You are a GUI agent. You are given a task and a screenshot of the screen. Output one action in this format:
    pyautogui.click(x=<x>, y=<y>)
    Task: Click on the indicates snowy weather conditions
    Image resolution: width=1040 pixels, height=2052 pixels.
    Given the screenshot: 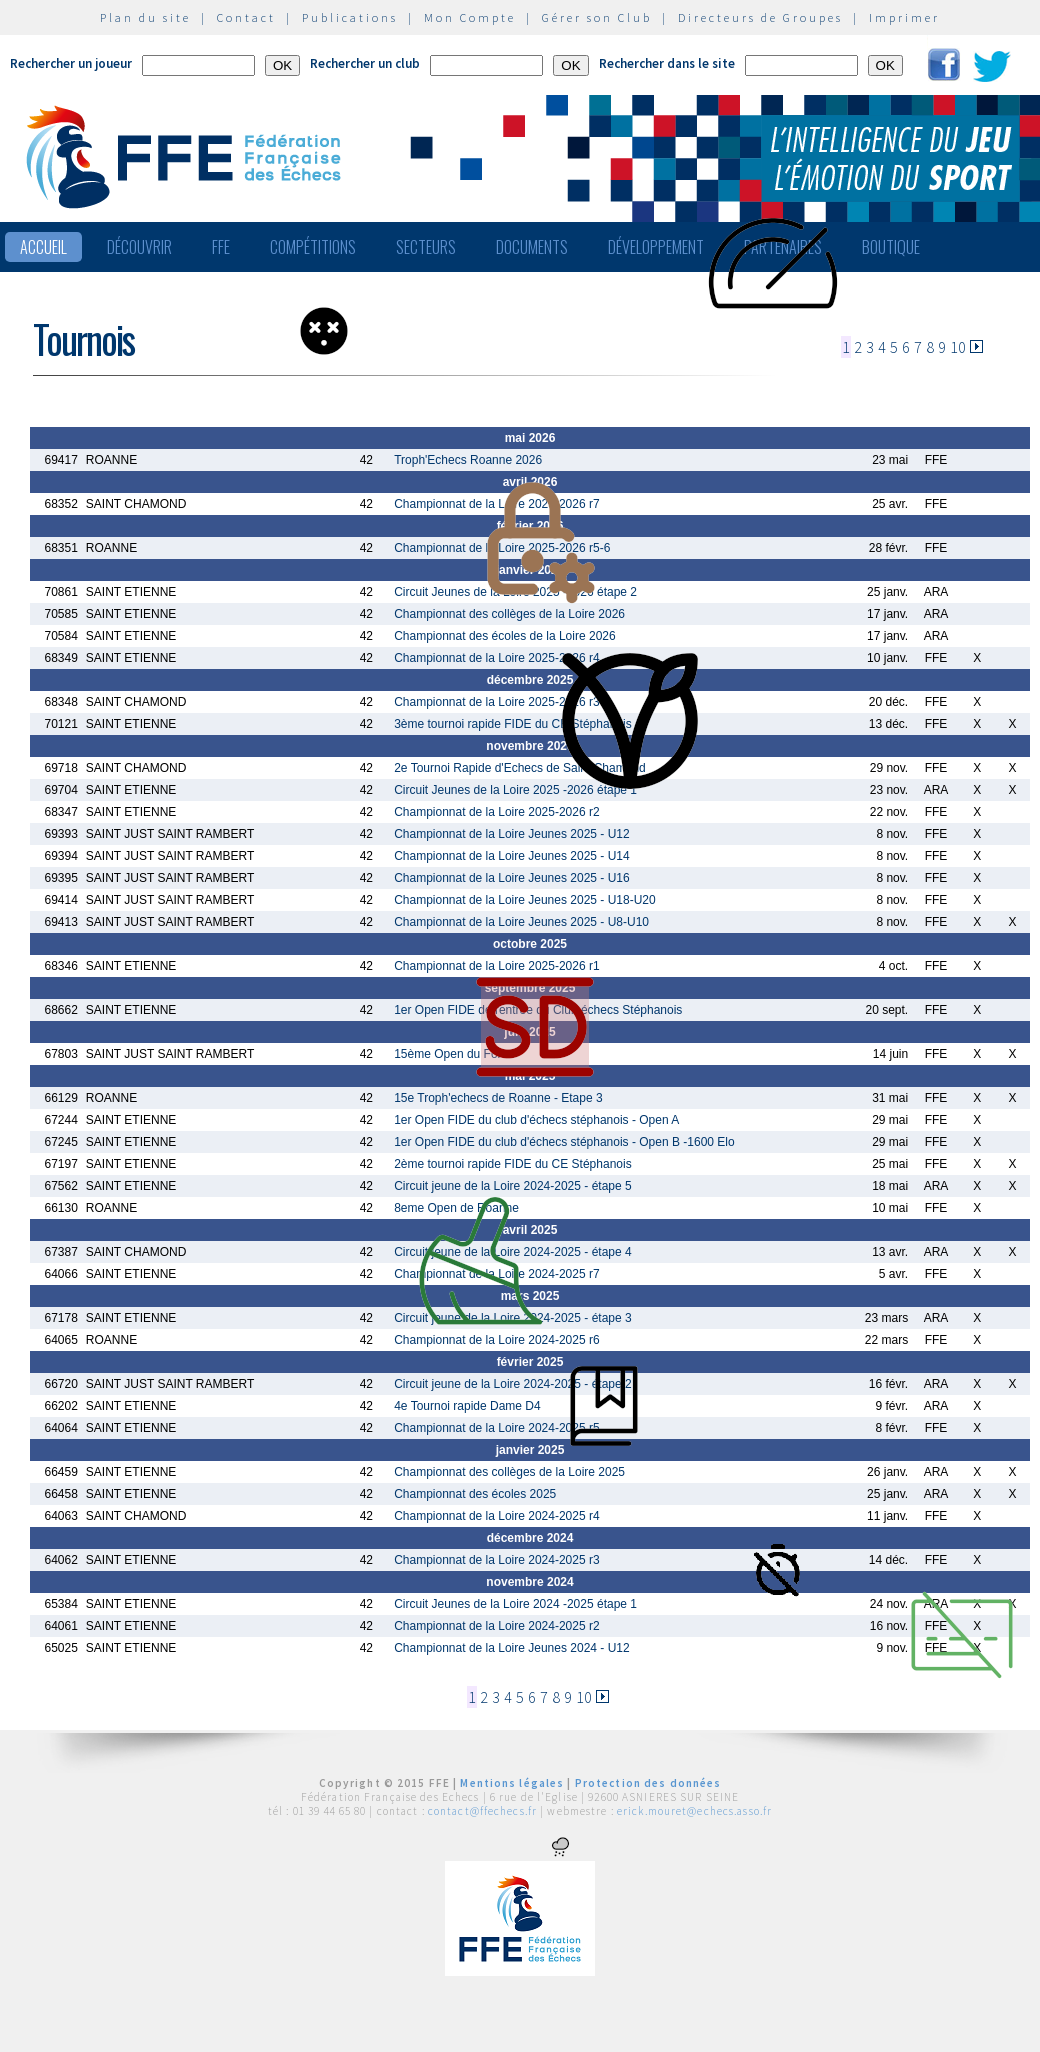 What is the action you would take?
    pyautogui.click(x=560, y=1846)
    